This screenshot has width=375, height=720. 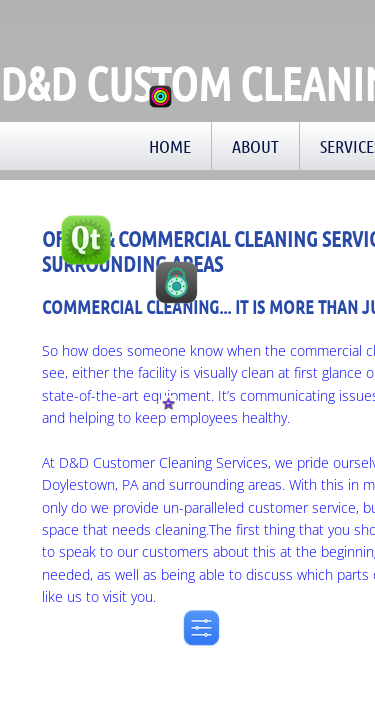 What do you see at coordinates (168, 403) in the screenshot?
I see `open iMovie to edit videos` at bounding box center [168, 403].